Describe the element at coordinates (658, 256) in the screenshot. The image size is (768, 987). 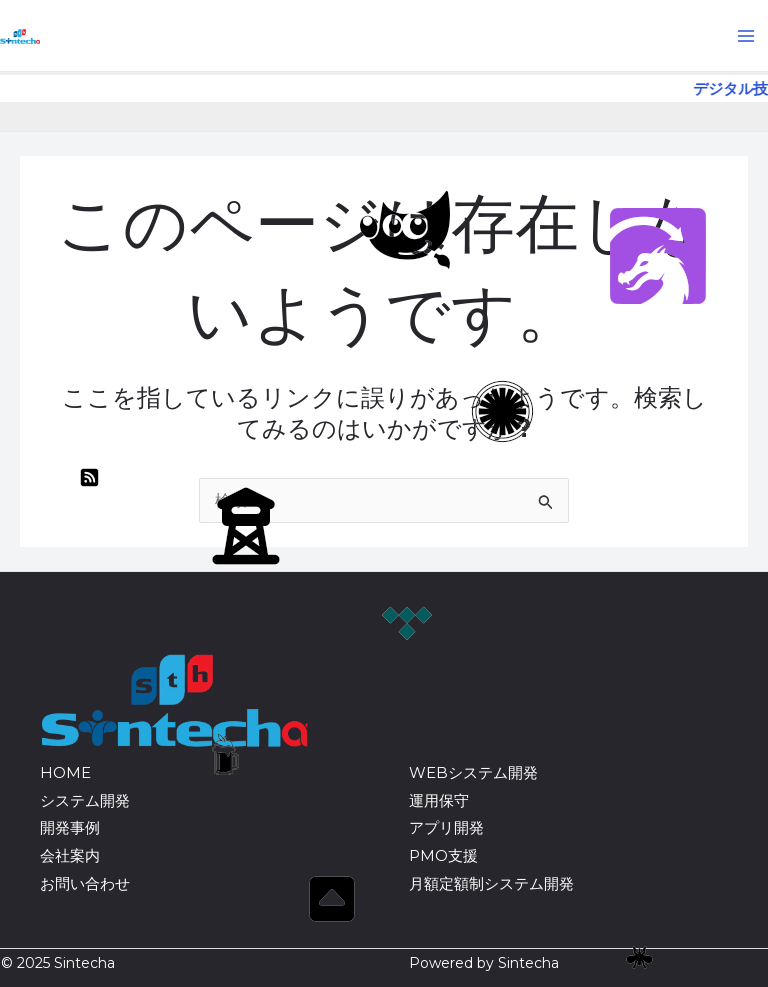
I see `open LightBurn laser cutting software` at that location.